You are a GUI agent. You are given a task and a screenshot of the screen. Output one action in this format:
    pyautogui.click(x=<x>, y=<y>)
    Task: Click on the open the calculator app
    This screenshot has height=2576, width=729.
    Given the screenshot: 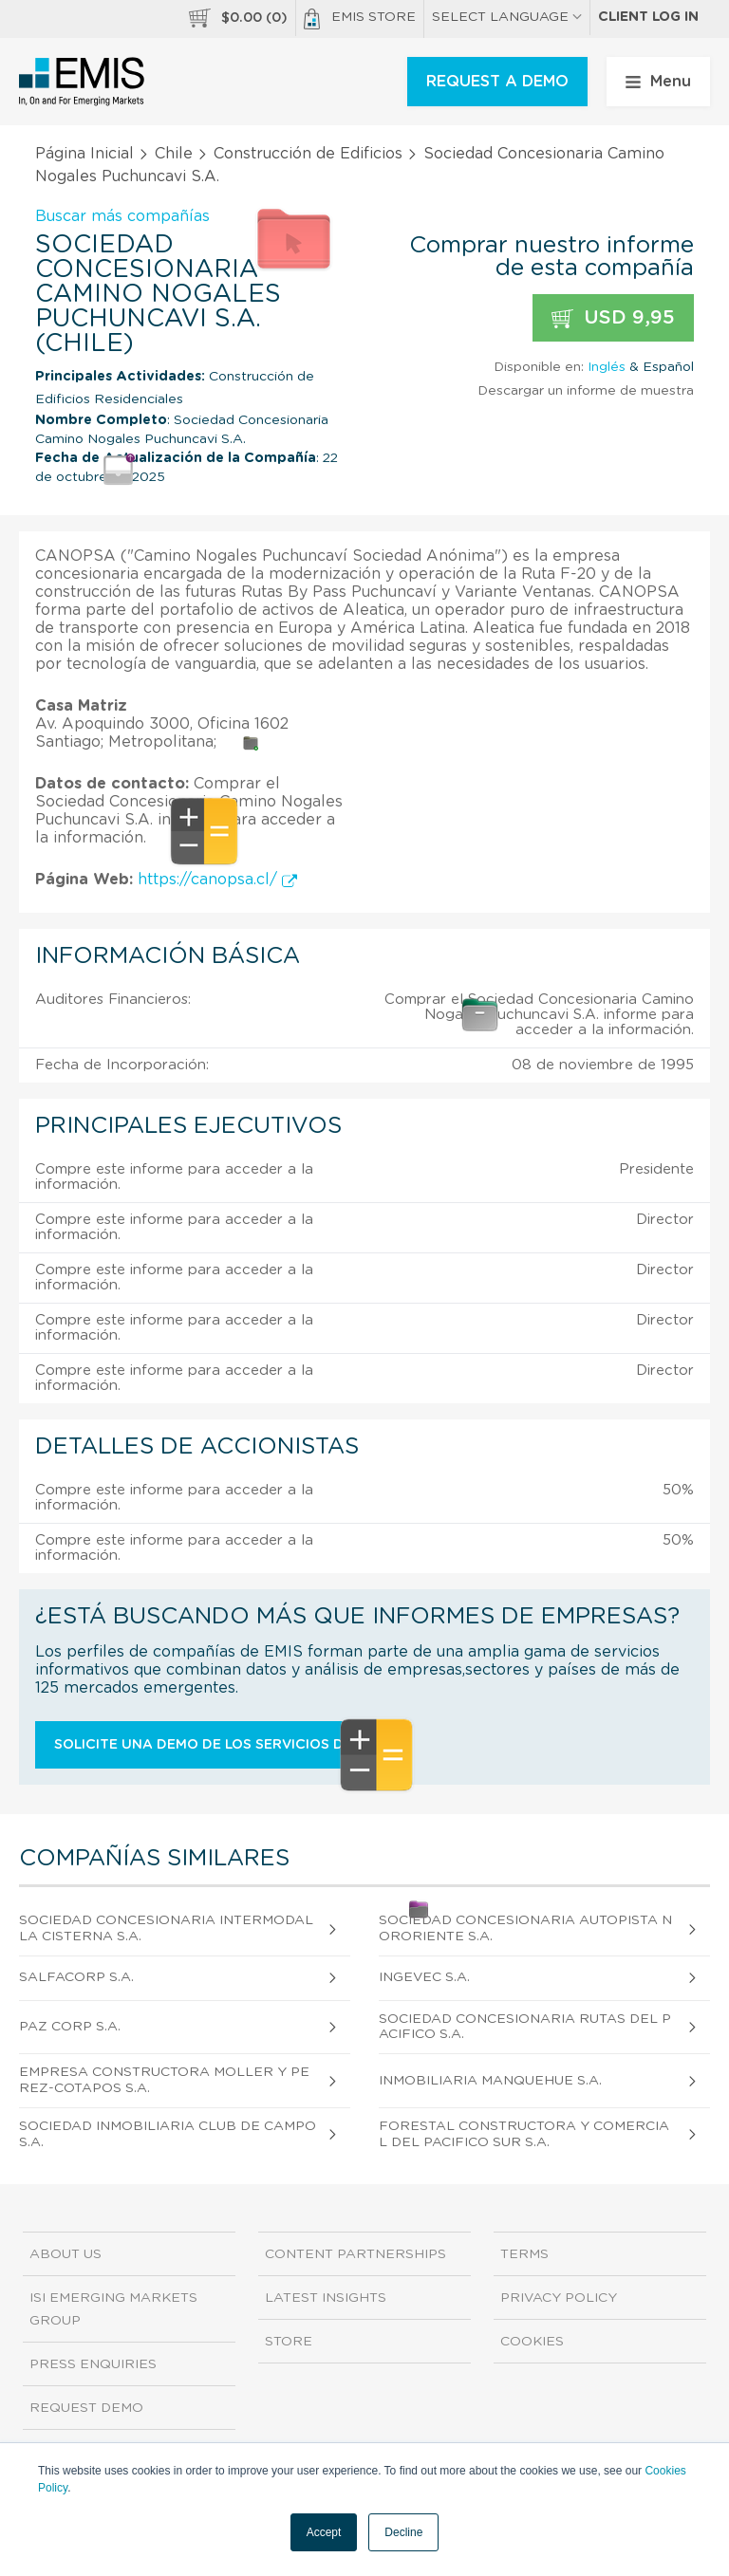 What is the action you would take?
    pyautogui.click(x=204, y=831)
    